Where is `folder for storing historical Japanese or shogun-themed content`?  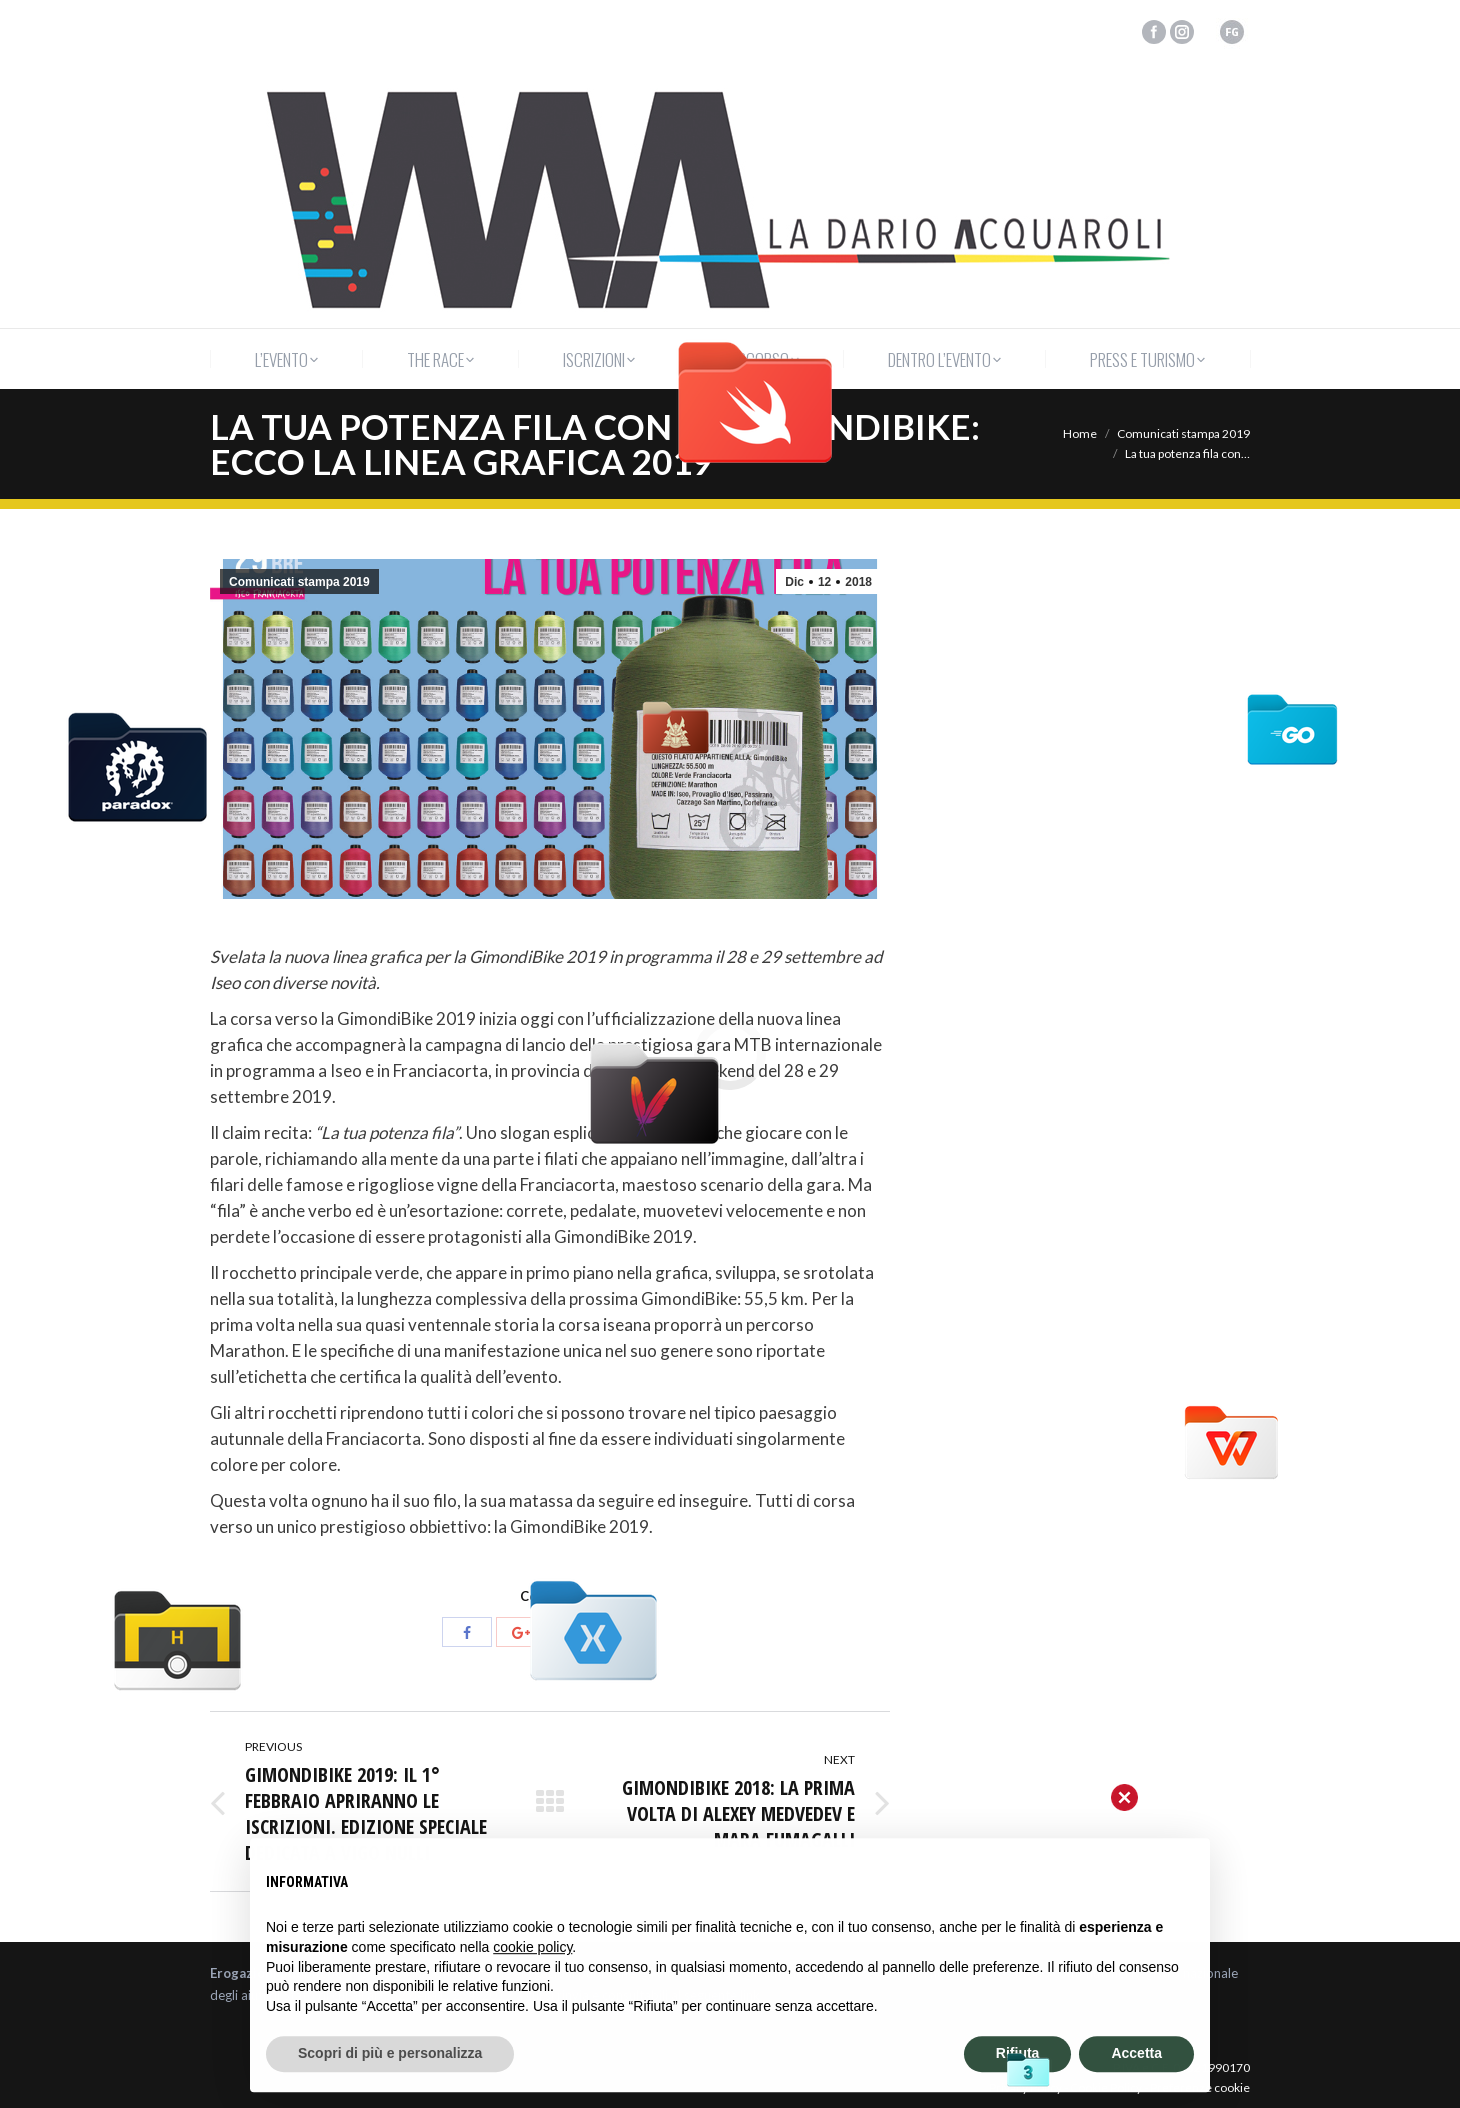 folder for storing historical Japanese or shogun-themed content is located at coordinates (675, 729).